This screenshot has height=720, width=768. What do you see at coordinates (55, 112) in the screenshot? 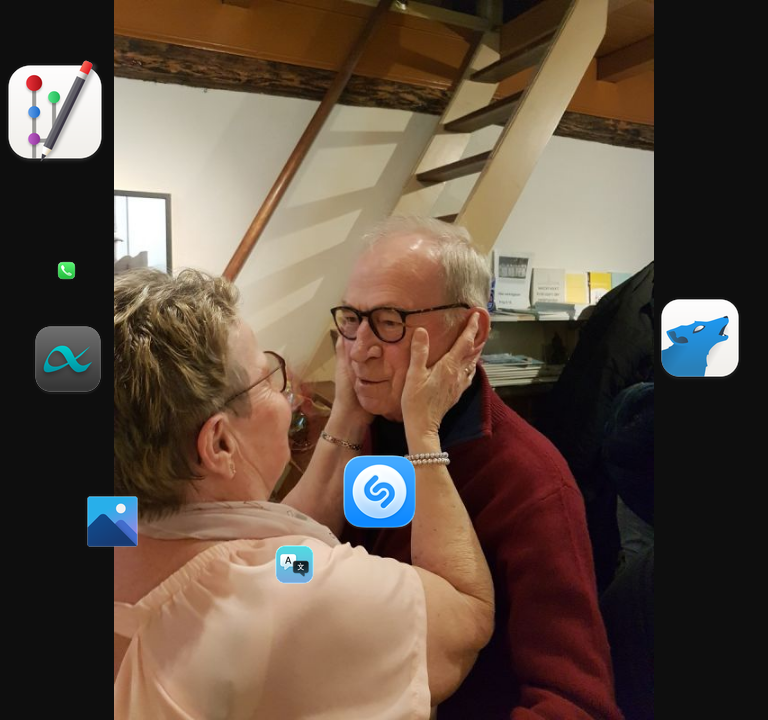
I see `open commit, a git commit message editor` at bounding box center [55, 112].